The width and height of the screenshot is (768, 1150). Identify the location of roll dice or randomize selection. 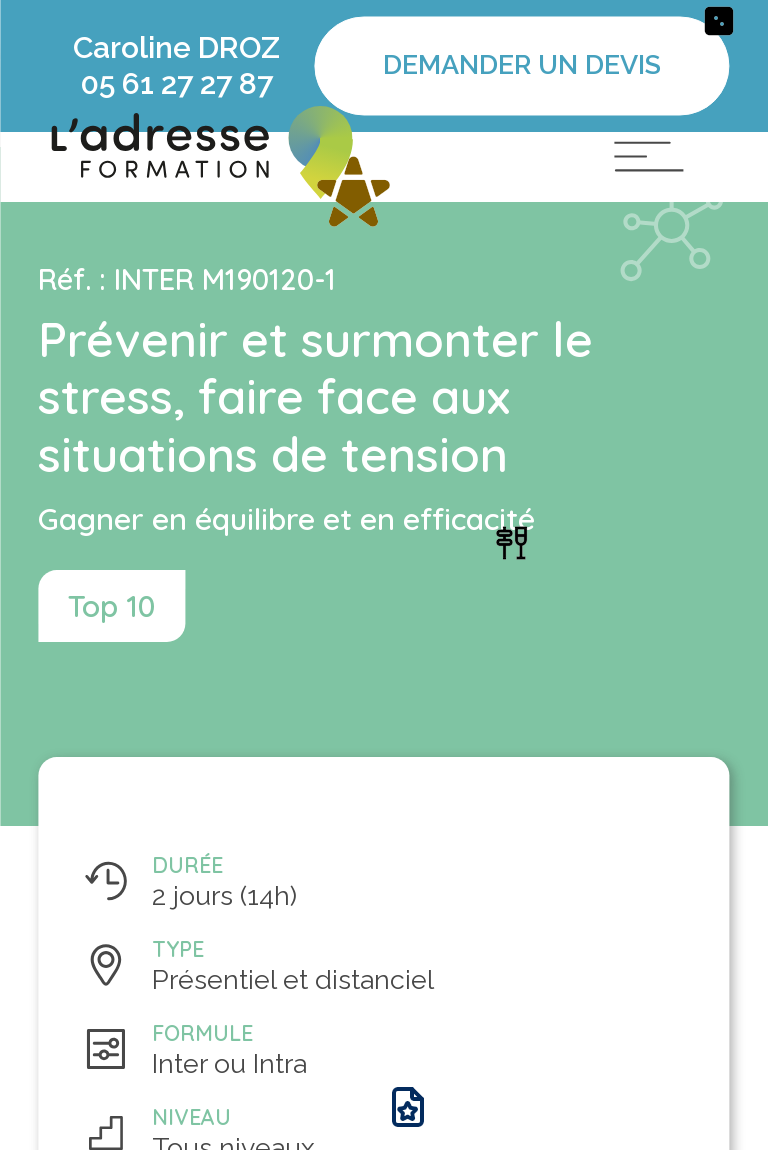
(719, 21).